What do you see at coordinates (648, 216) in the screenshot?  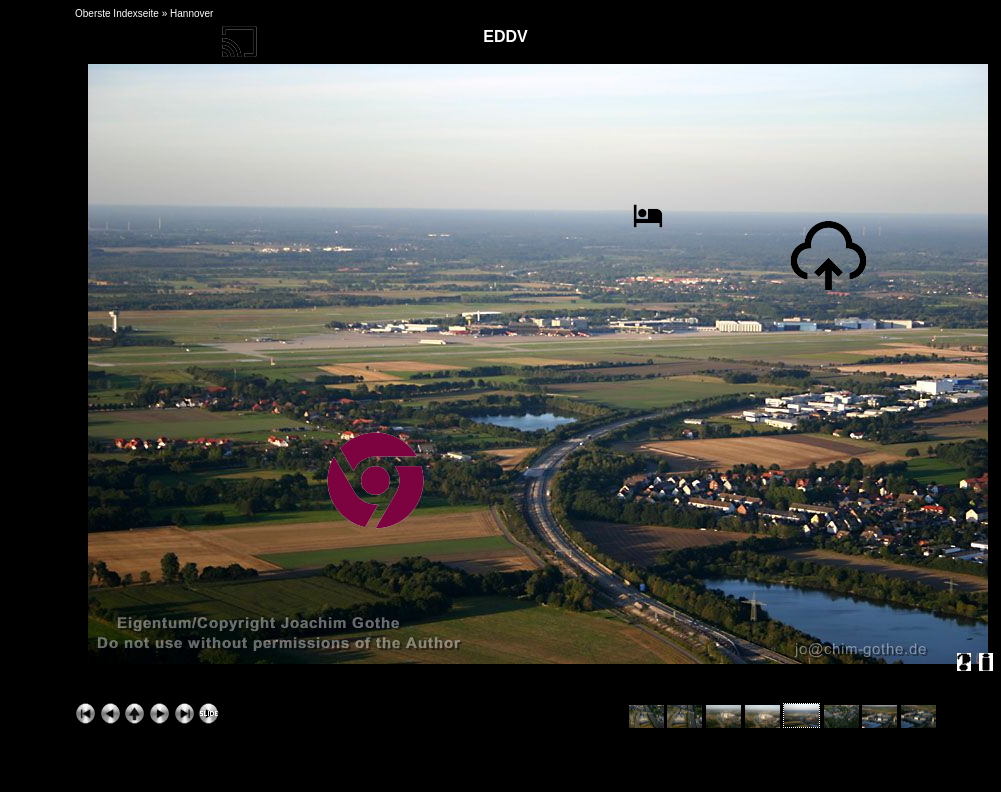 I see `find nearby hotels or accommodations` at bounding box center [648, 216].